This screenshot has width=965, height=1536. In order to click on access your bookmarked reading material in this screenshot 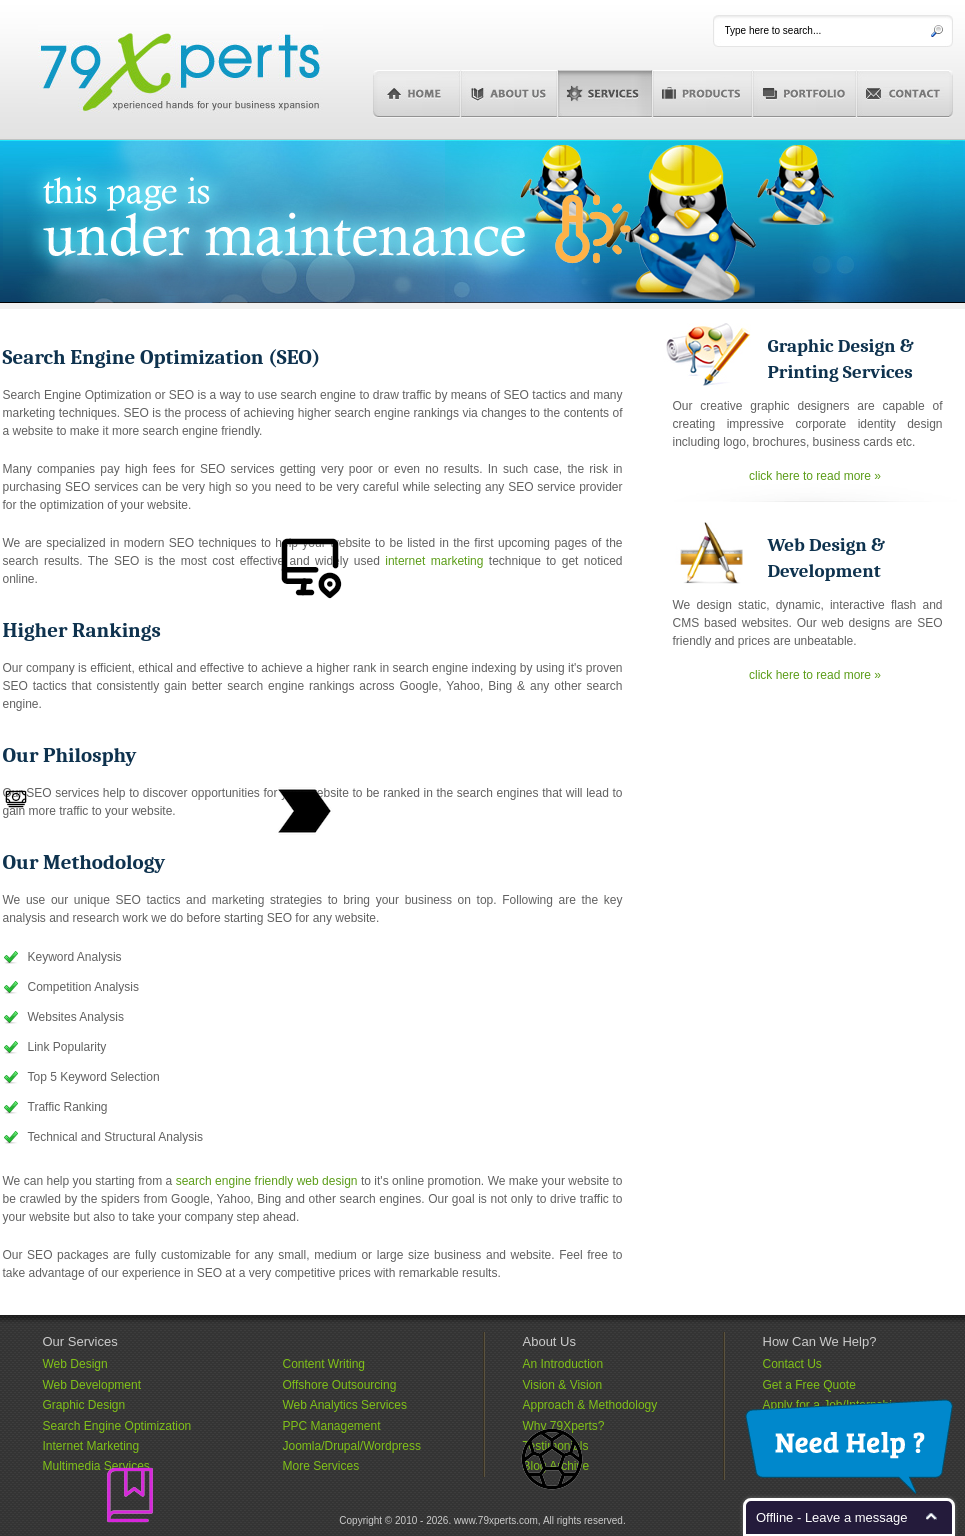, I will do `click(130, 1495)`.